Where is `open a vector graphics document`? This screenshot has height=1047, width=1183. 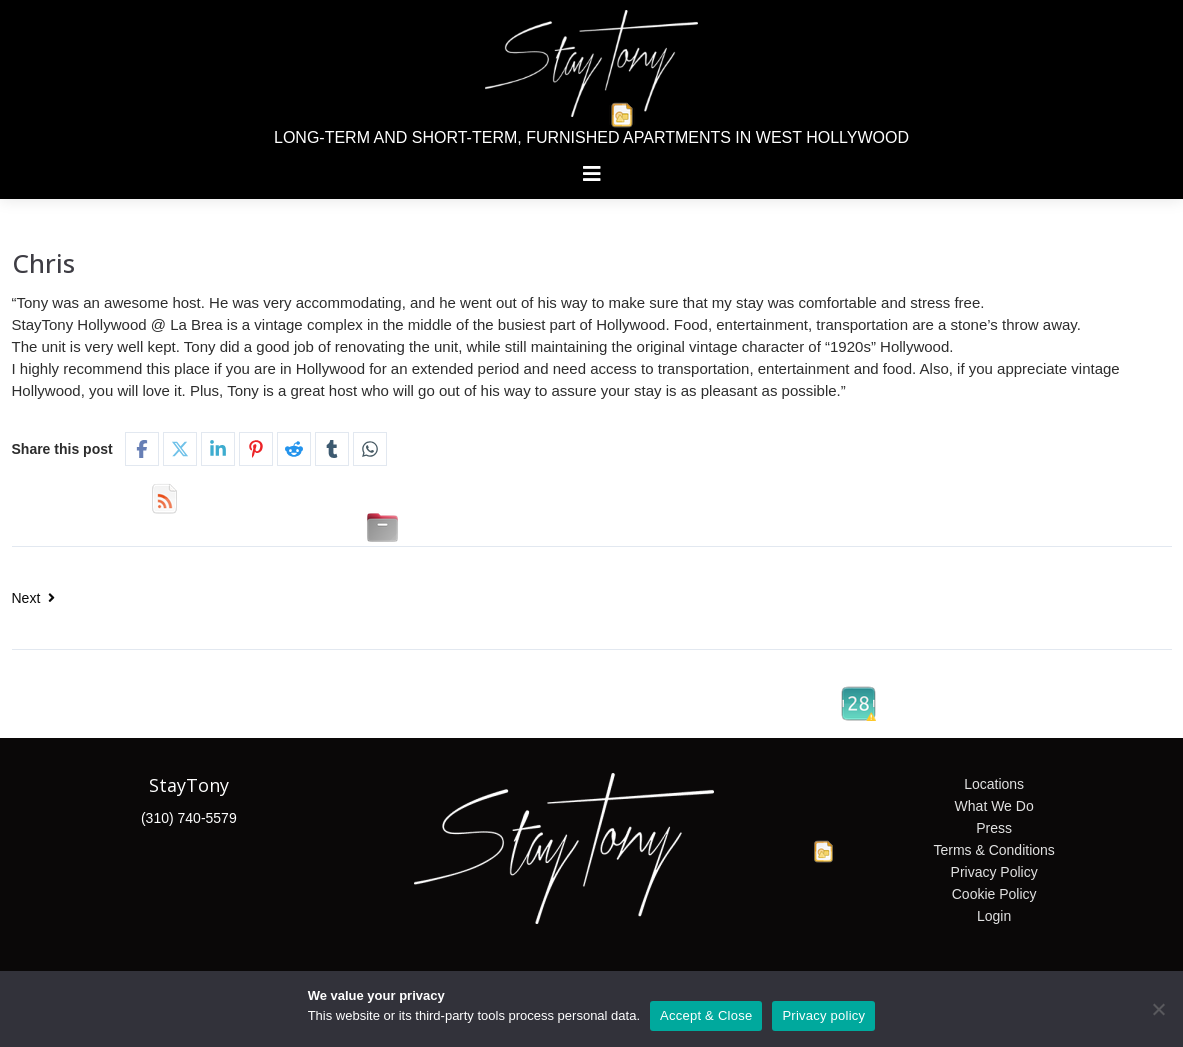 open a vector graphics document is located at coordinates (823, 851).